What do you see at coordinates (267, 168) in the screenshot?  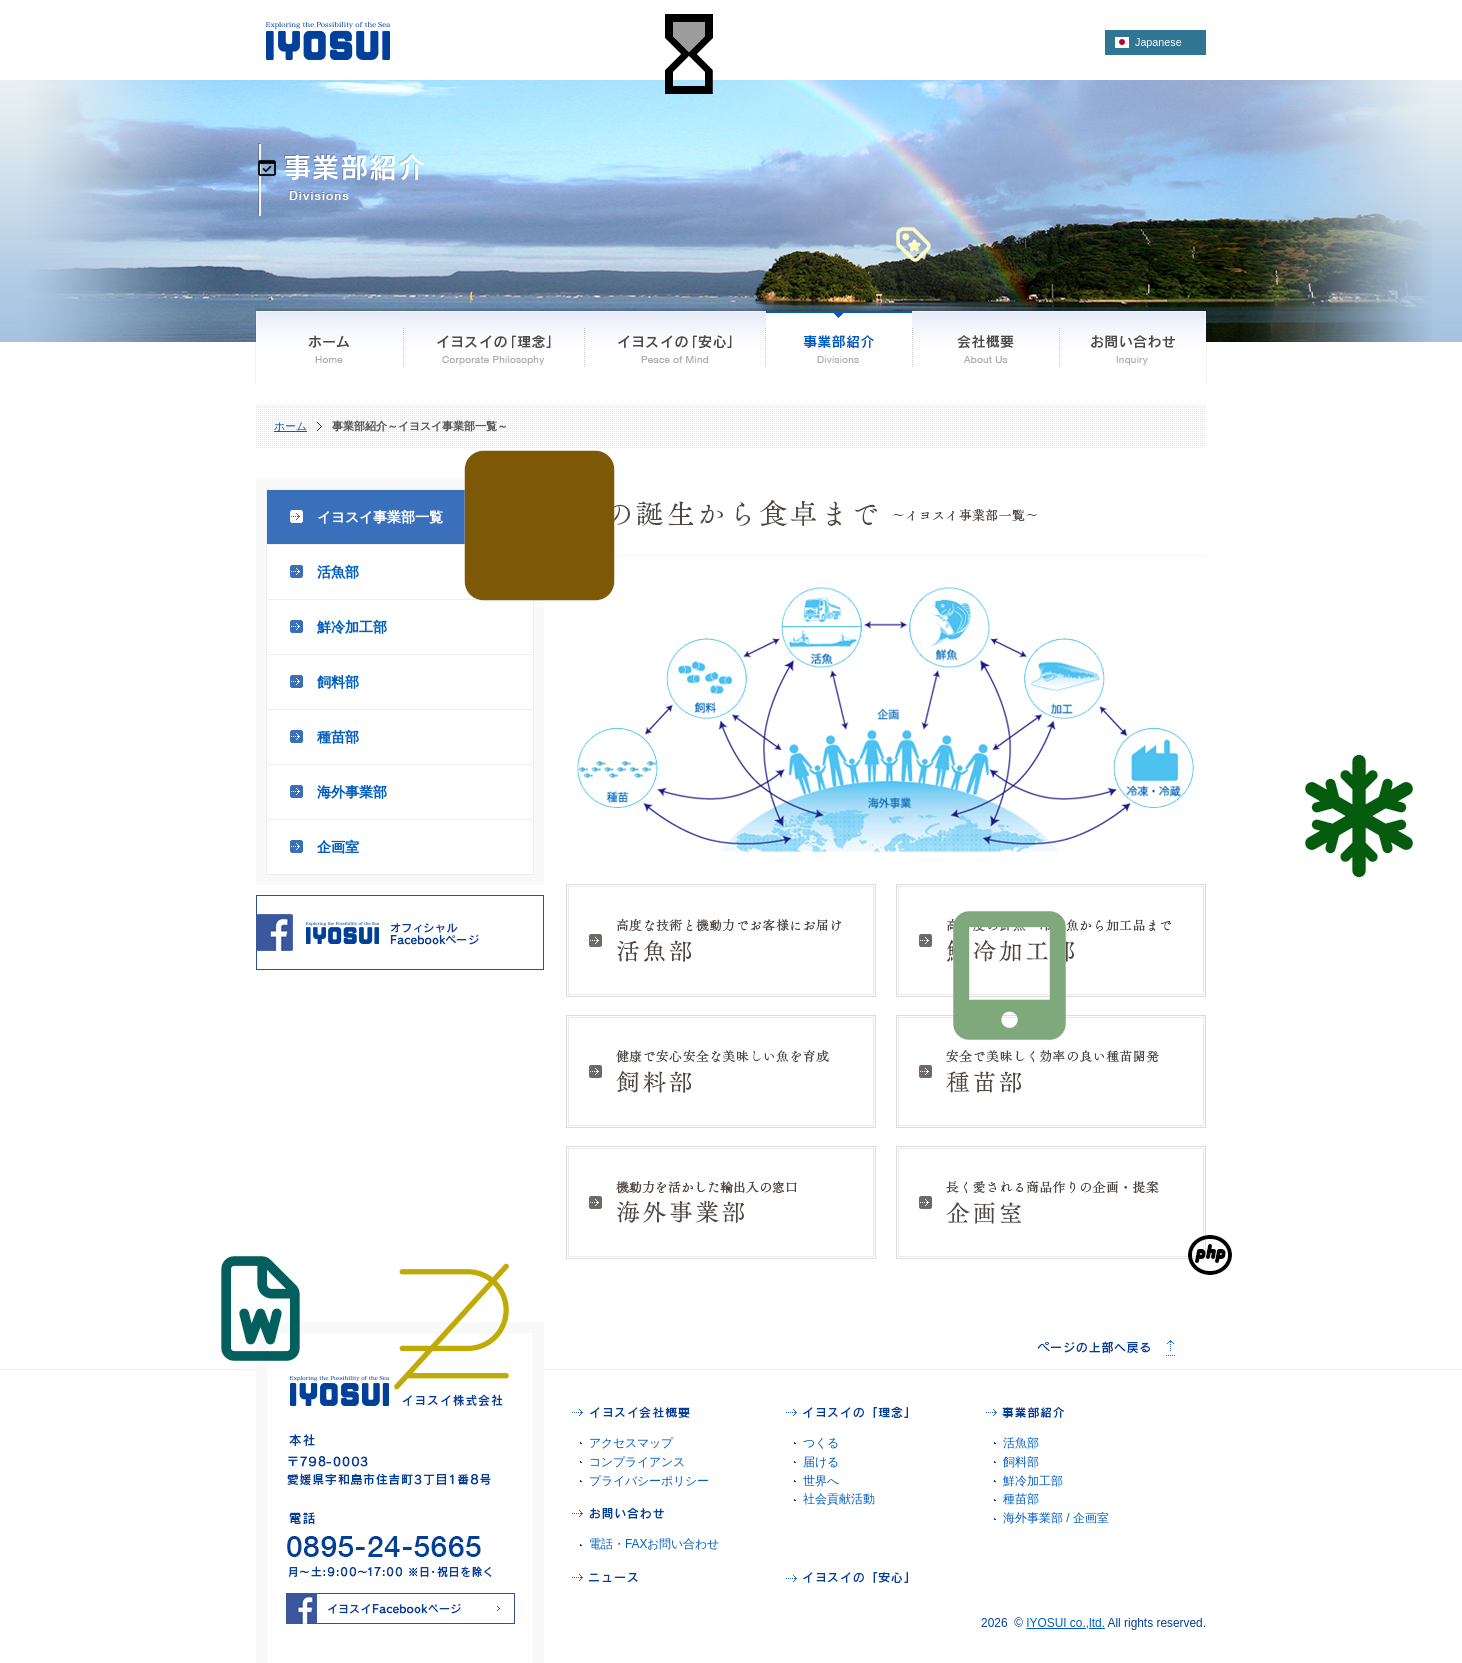 I see `indicates a verified domain or website` at bounding box center [267, 168].